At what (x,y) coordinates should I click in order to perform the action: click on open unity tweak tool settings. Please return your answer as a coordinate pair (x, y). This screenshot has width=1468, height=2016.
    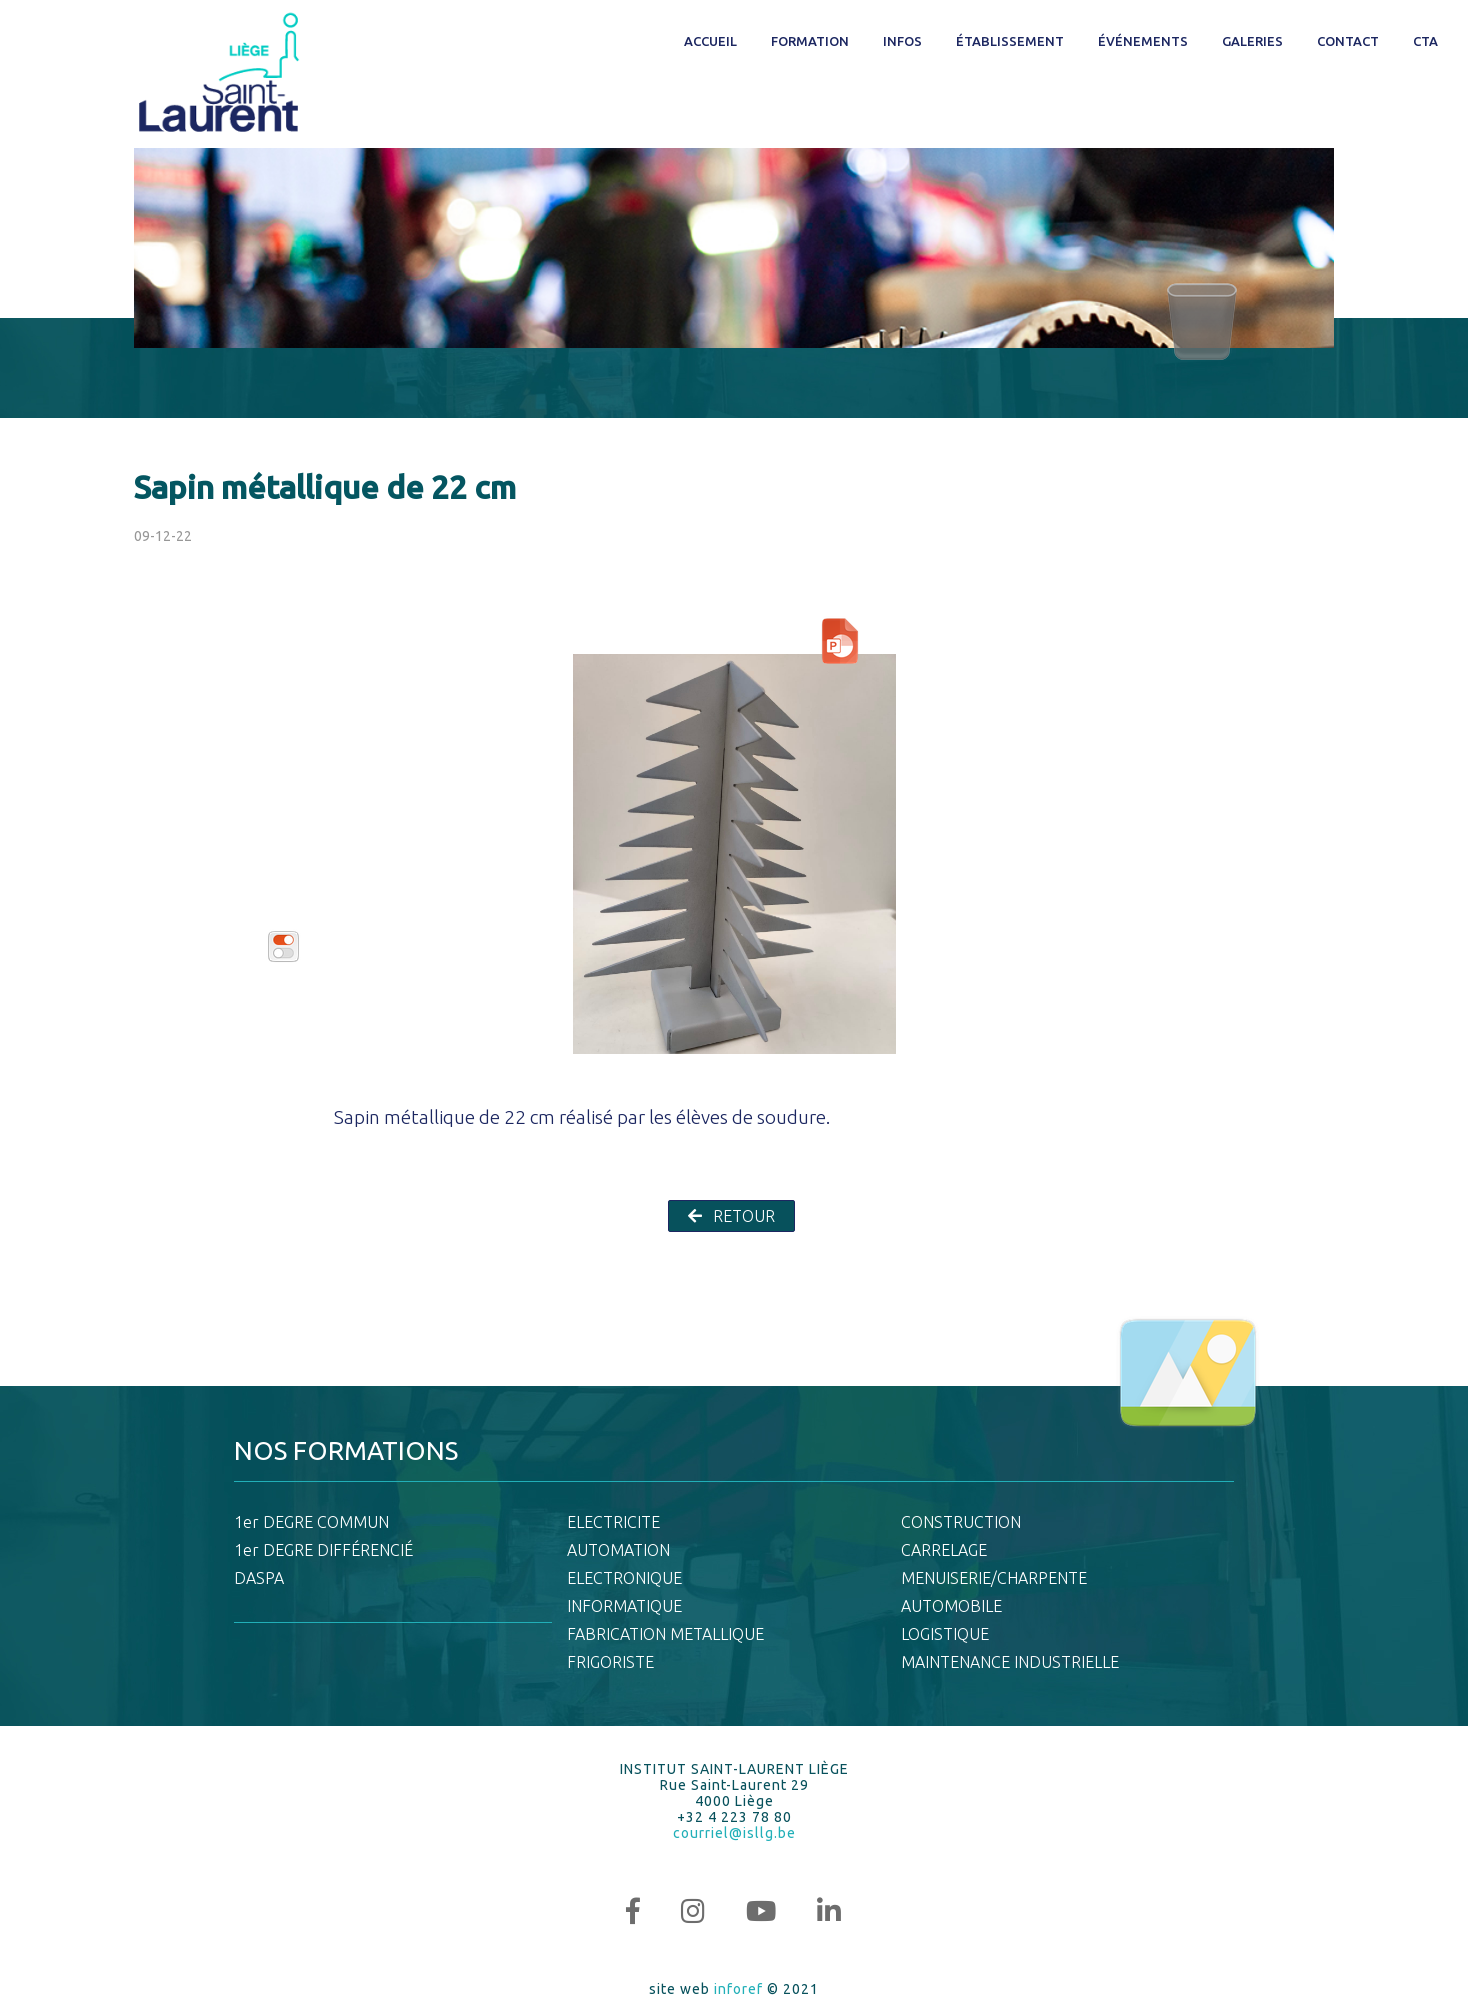
    Looking at the image, I should click on (283, 946).